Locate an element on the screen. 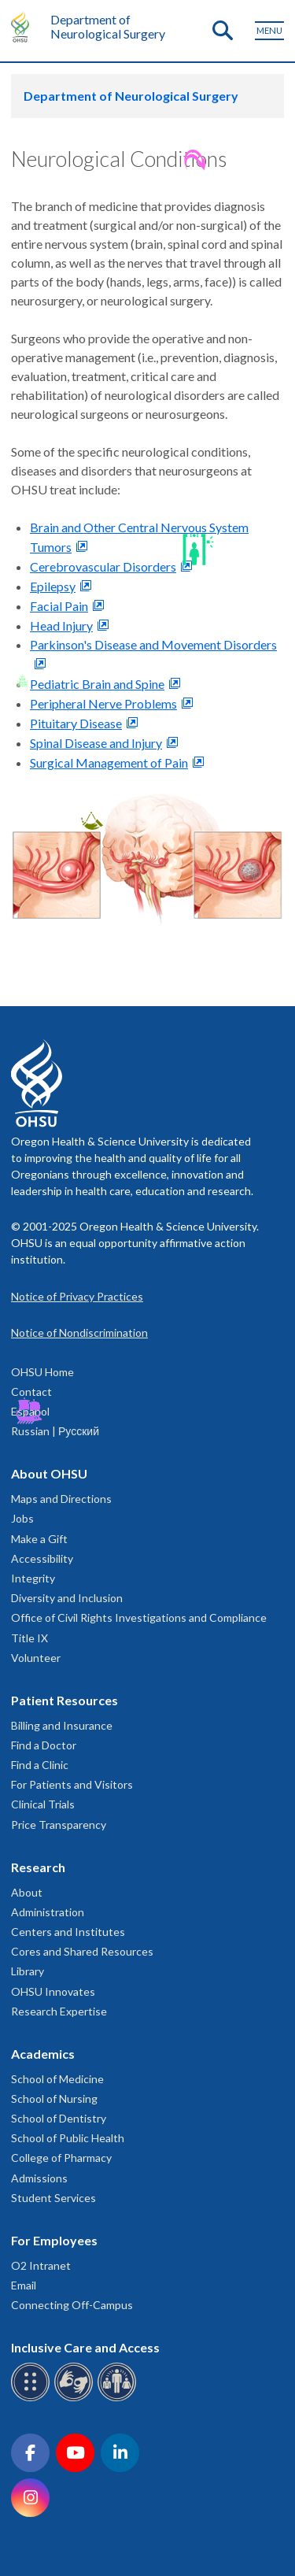 This screenshot has width=295, height=2576. select ancient naval unit in strategy game is located at coordinates (29, 1411).